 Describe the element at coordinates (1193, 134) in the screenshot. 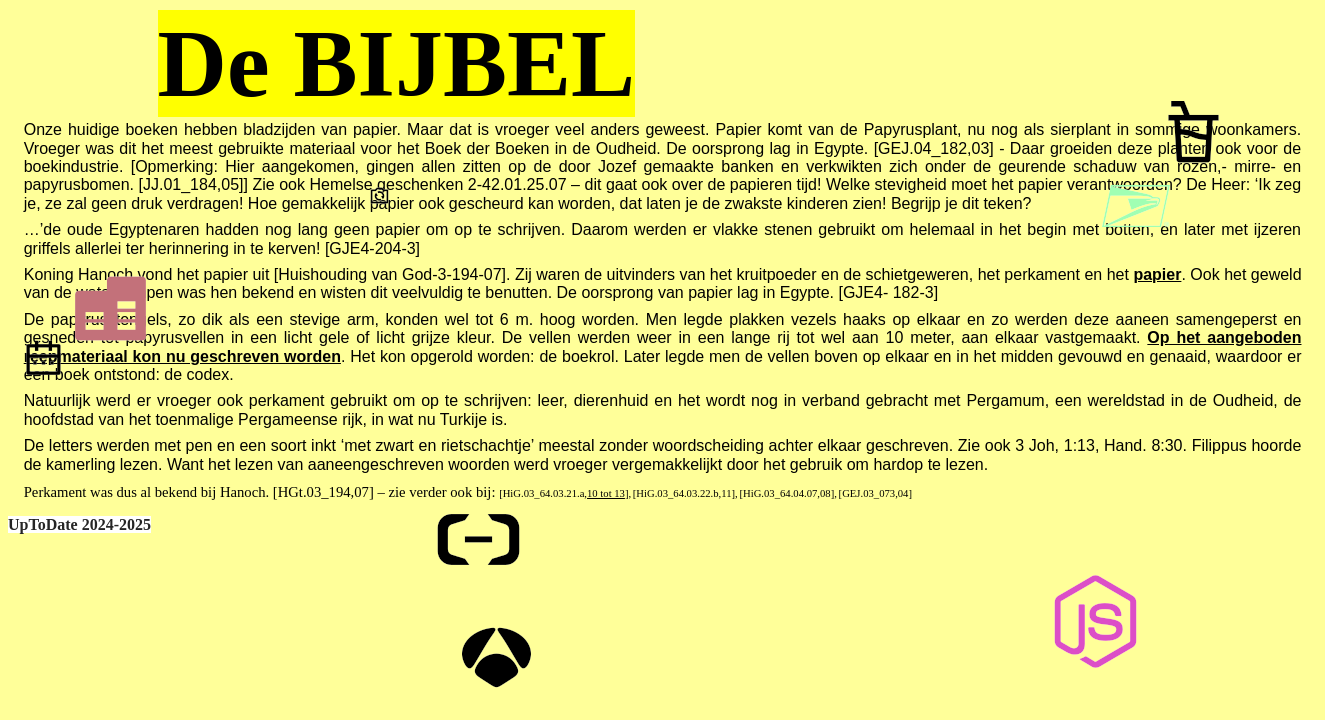

I see `browse drinks or beverages menu` at that location.